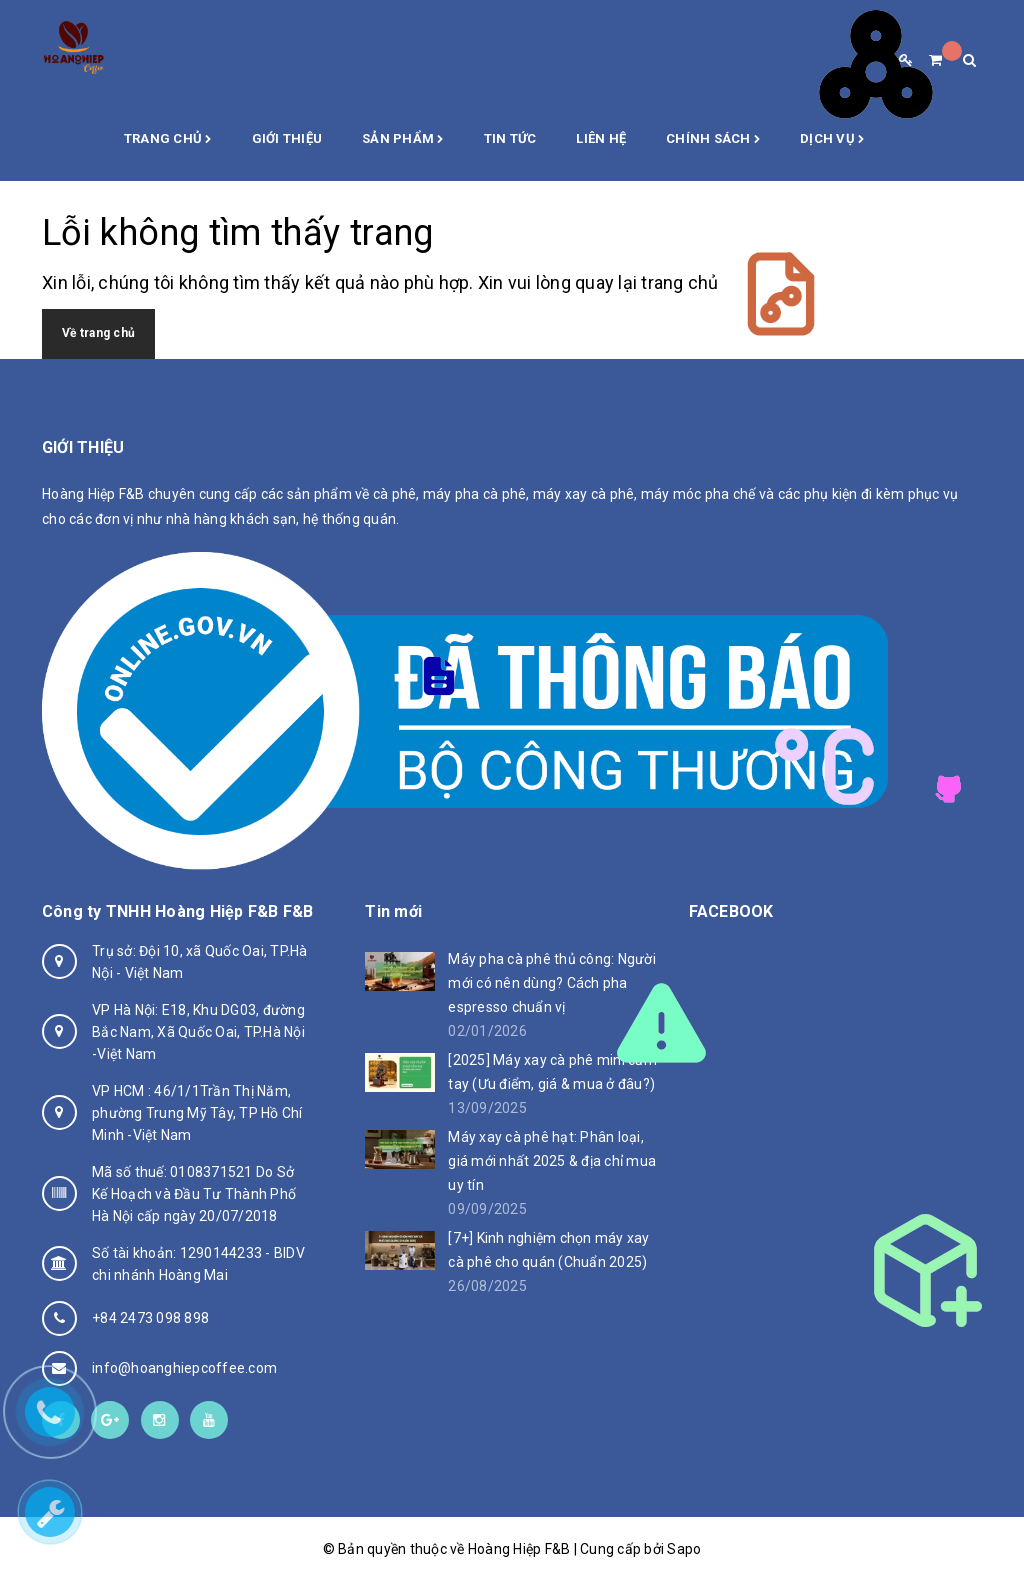  What do you see at coordinates (949, 789) in the screenshot?
I see `view GitHub profile or repository` at bounding box center [949, 789].